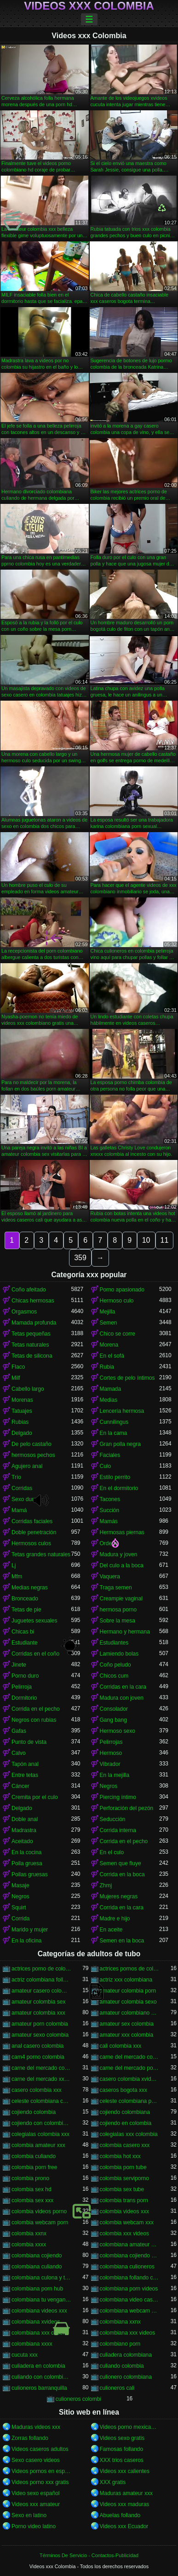  Describe the element at coordinates (70, 1646) in the screenshot. I see `view tips or helpful suggestions` at that location.